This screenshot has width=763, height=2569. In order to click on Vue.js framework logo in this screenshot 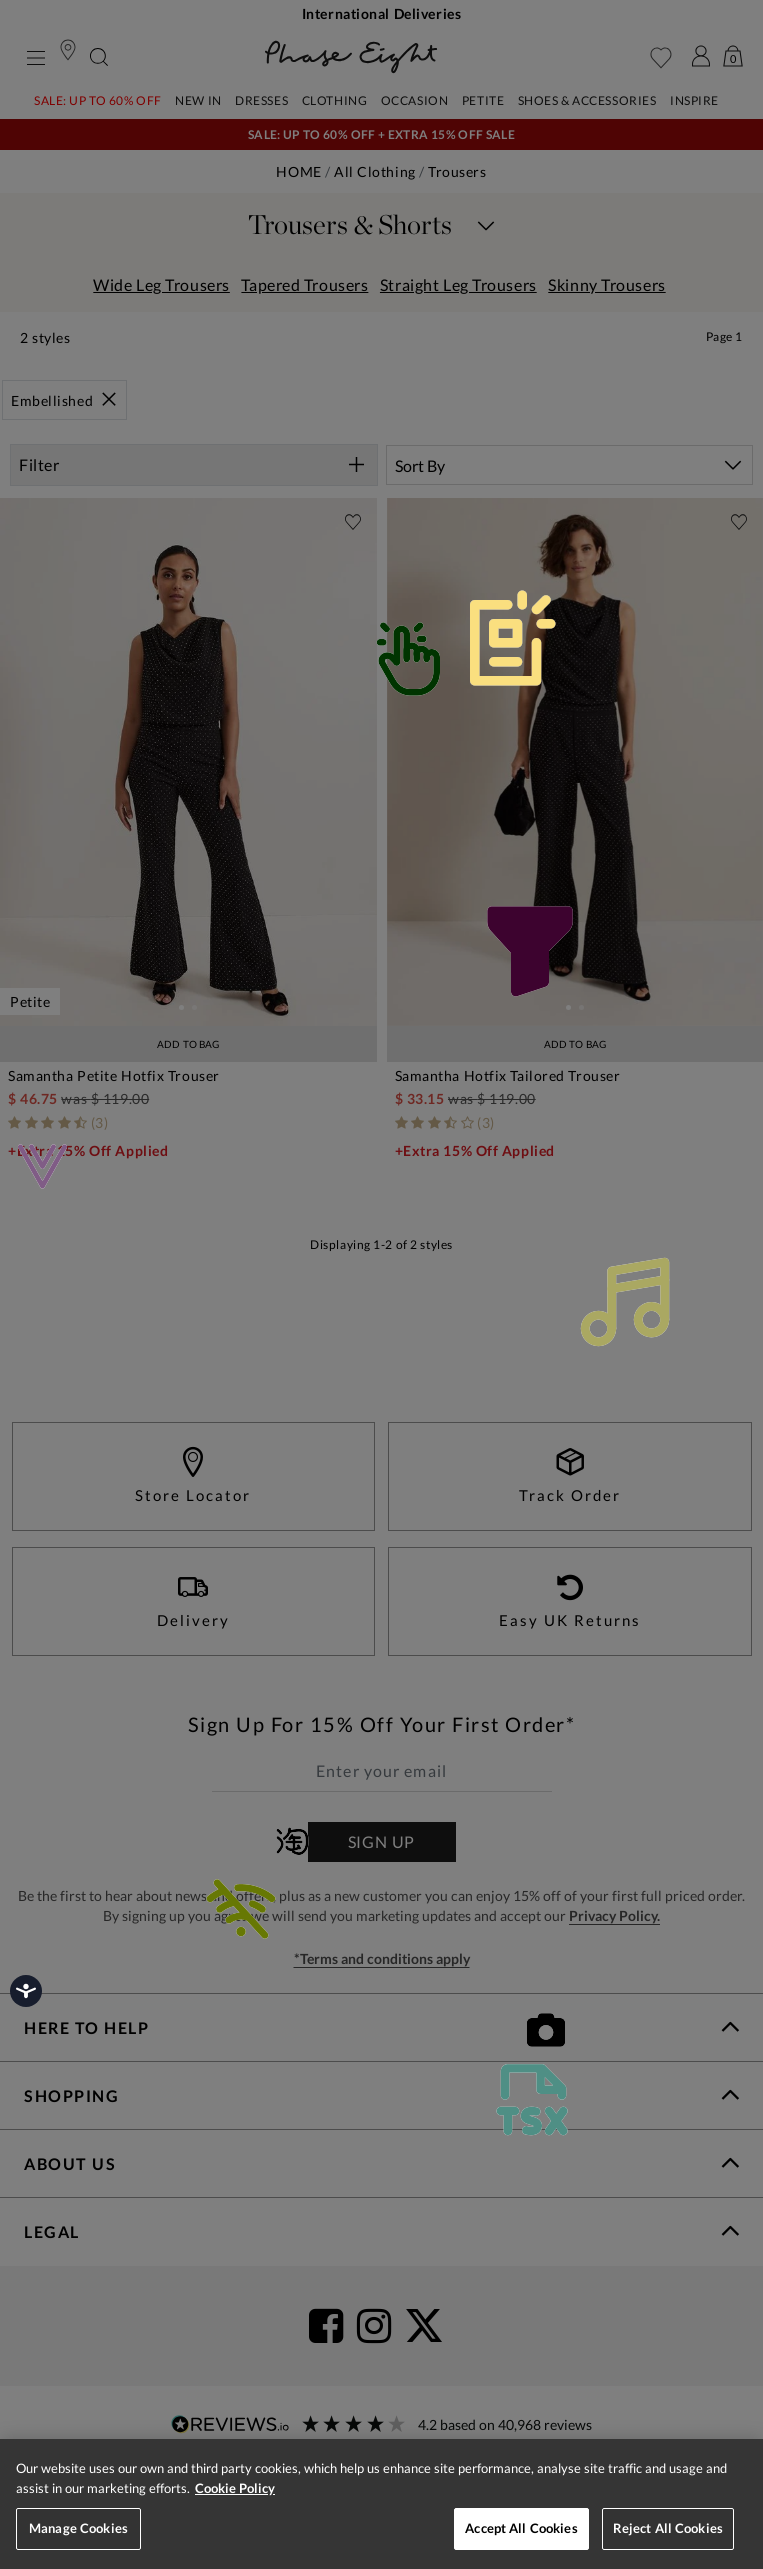, I will do `click(42, 1166)`.